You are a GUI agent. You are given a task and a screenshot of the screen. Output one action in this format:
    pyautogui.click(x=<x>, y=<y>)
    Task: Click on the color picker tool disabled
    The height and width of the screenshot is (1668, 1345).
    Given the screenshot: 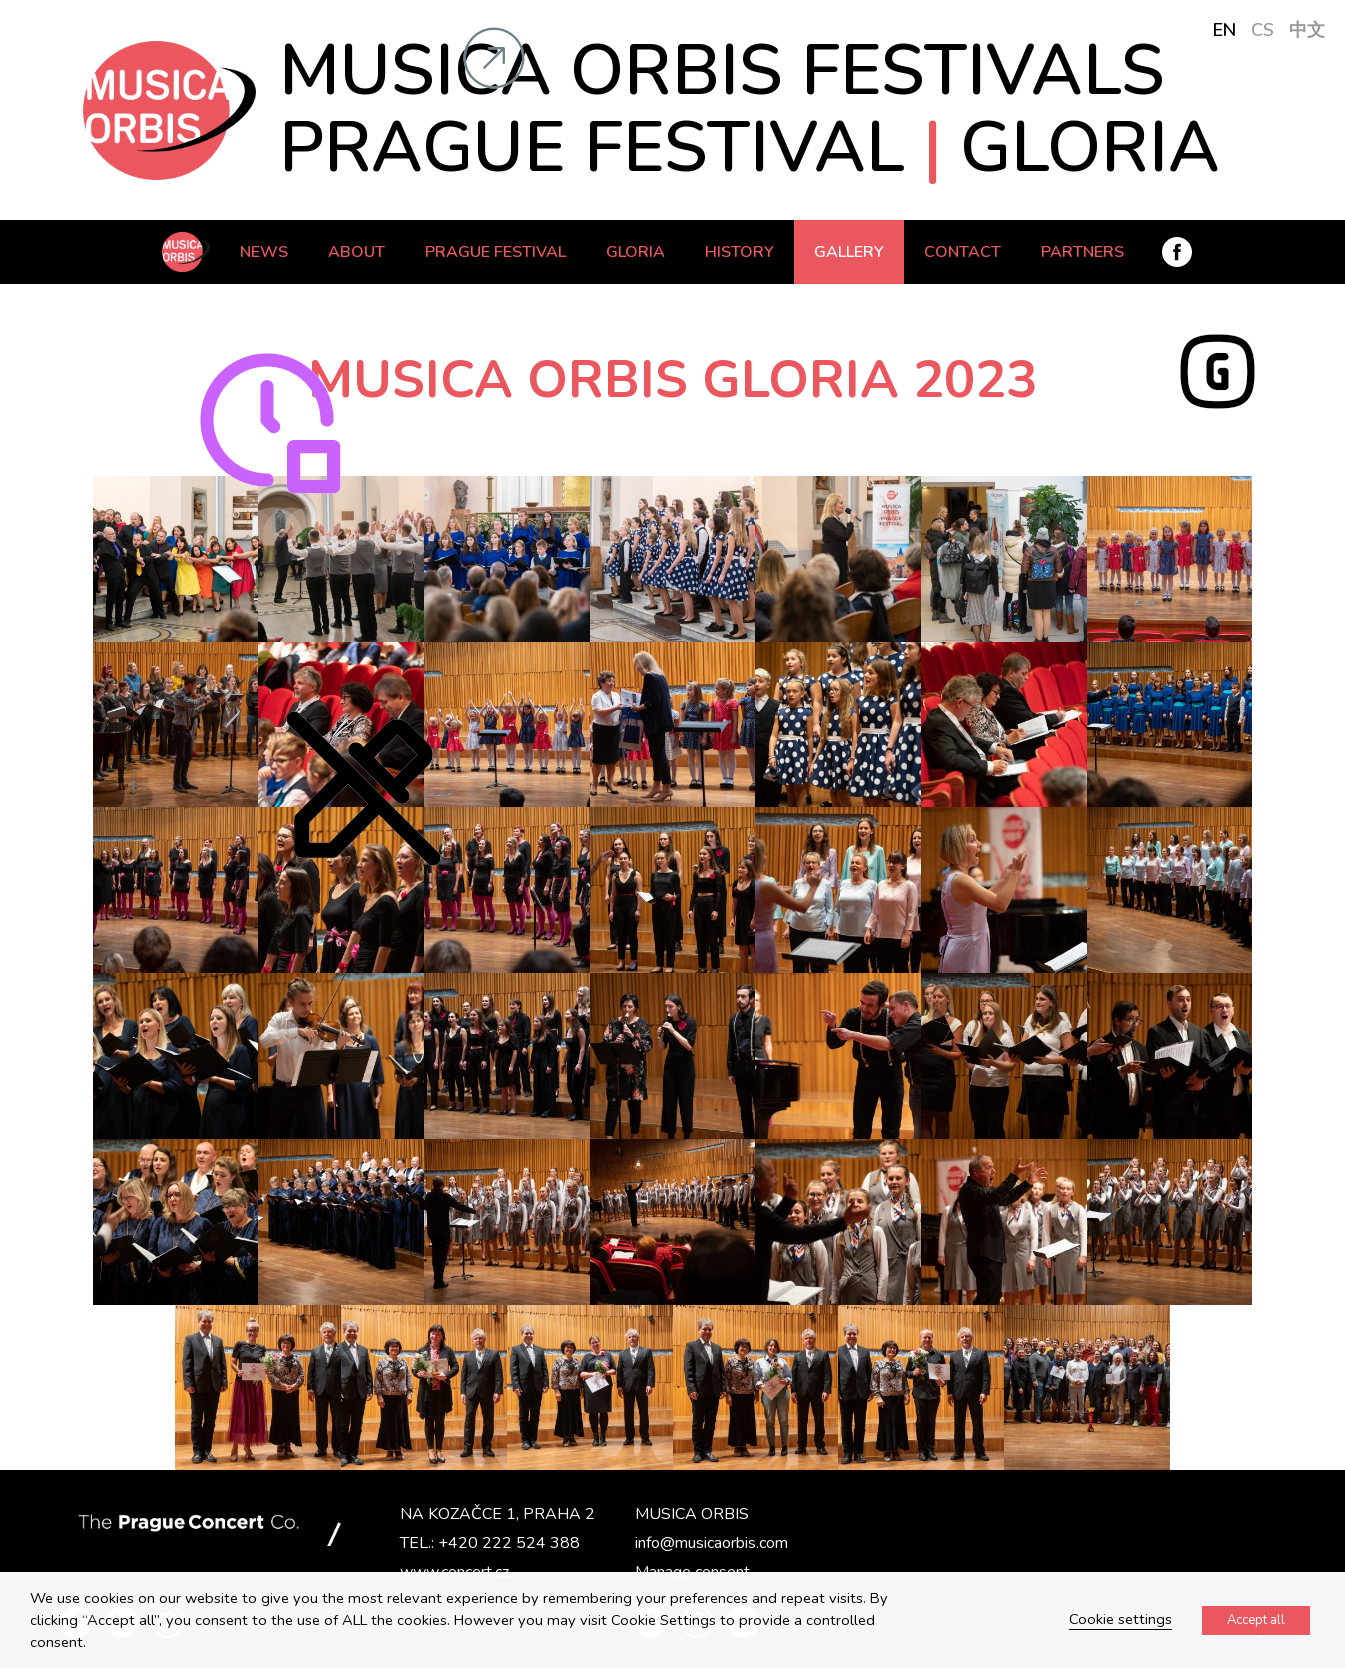 What is the action you would take?
    pyautogui.click(x=363, y=788)
    